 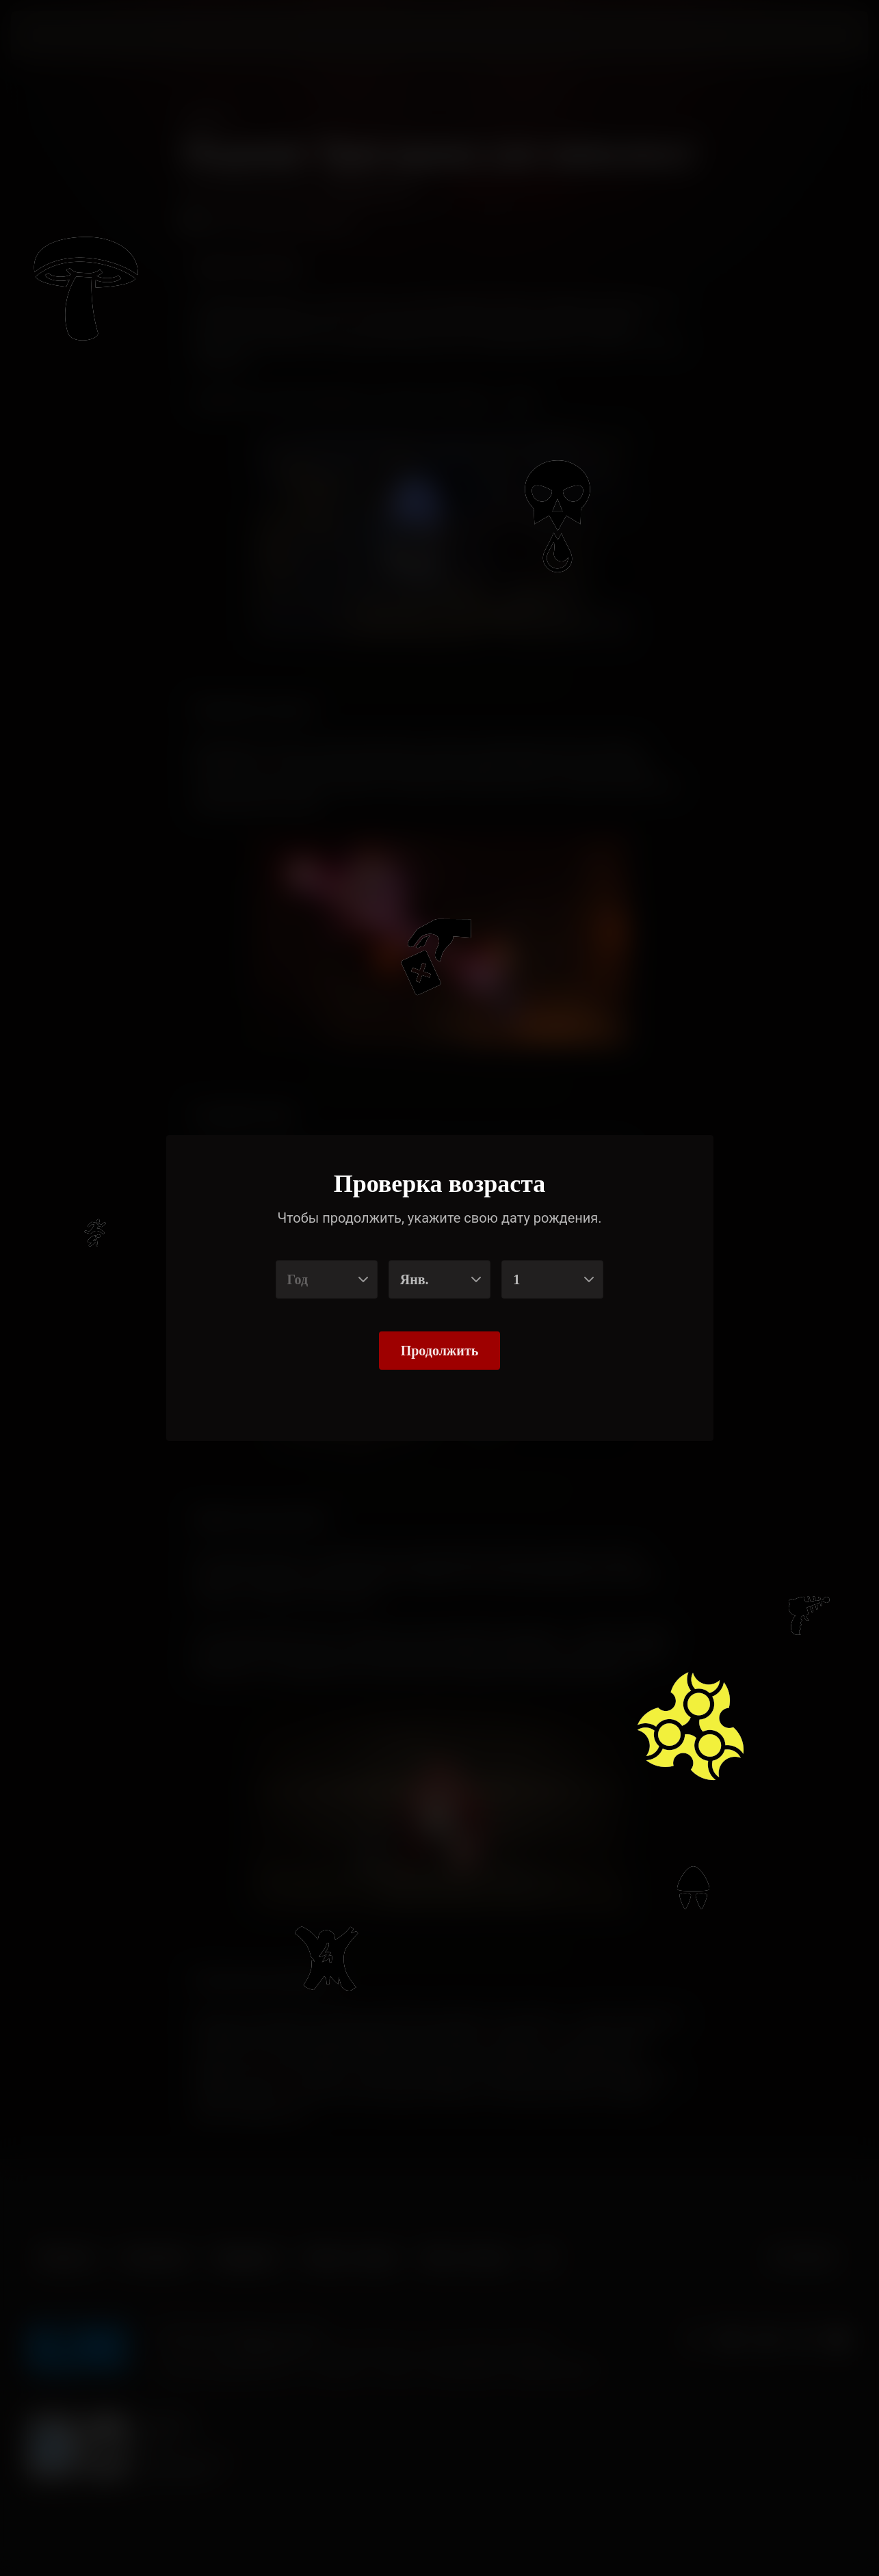 I want to click on a throwing star or shuriken weapon in a game inventory, so click(x=690, y=1725).